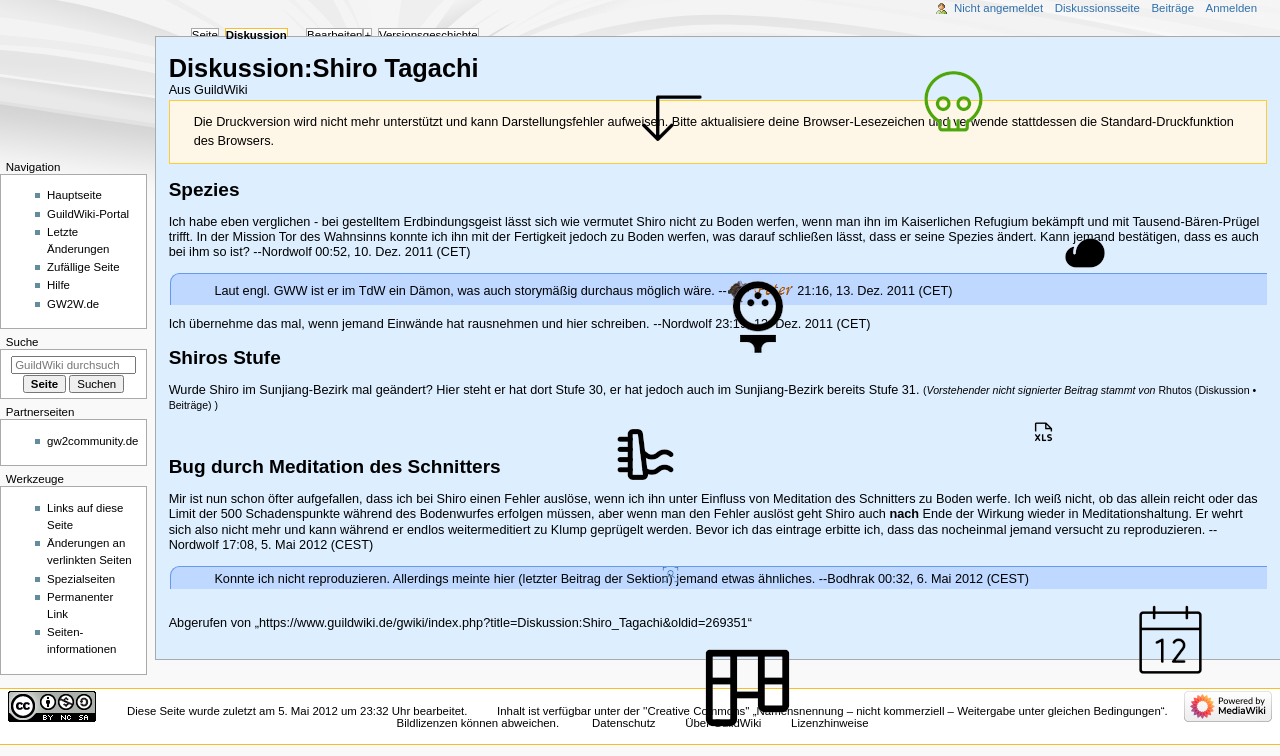  I want to click on open kanban board view, so click(747, 684).